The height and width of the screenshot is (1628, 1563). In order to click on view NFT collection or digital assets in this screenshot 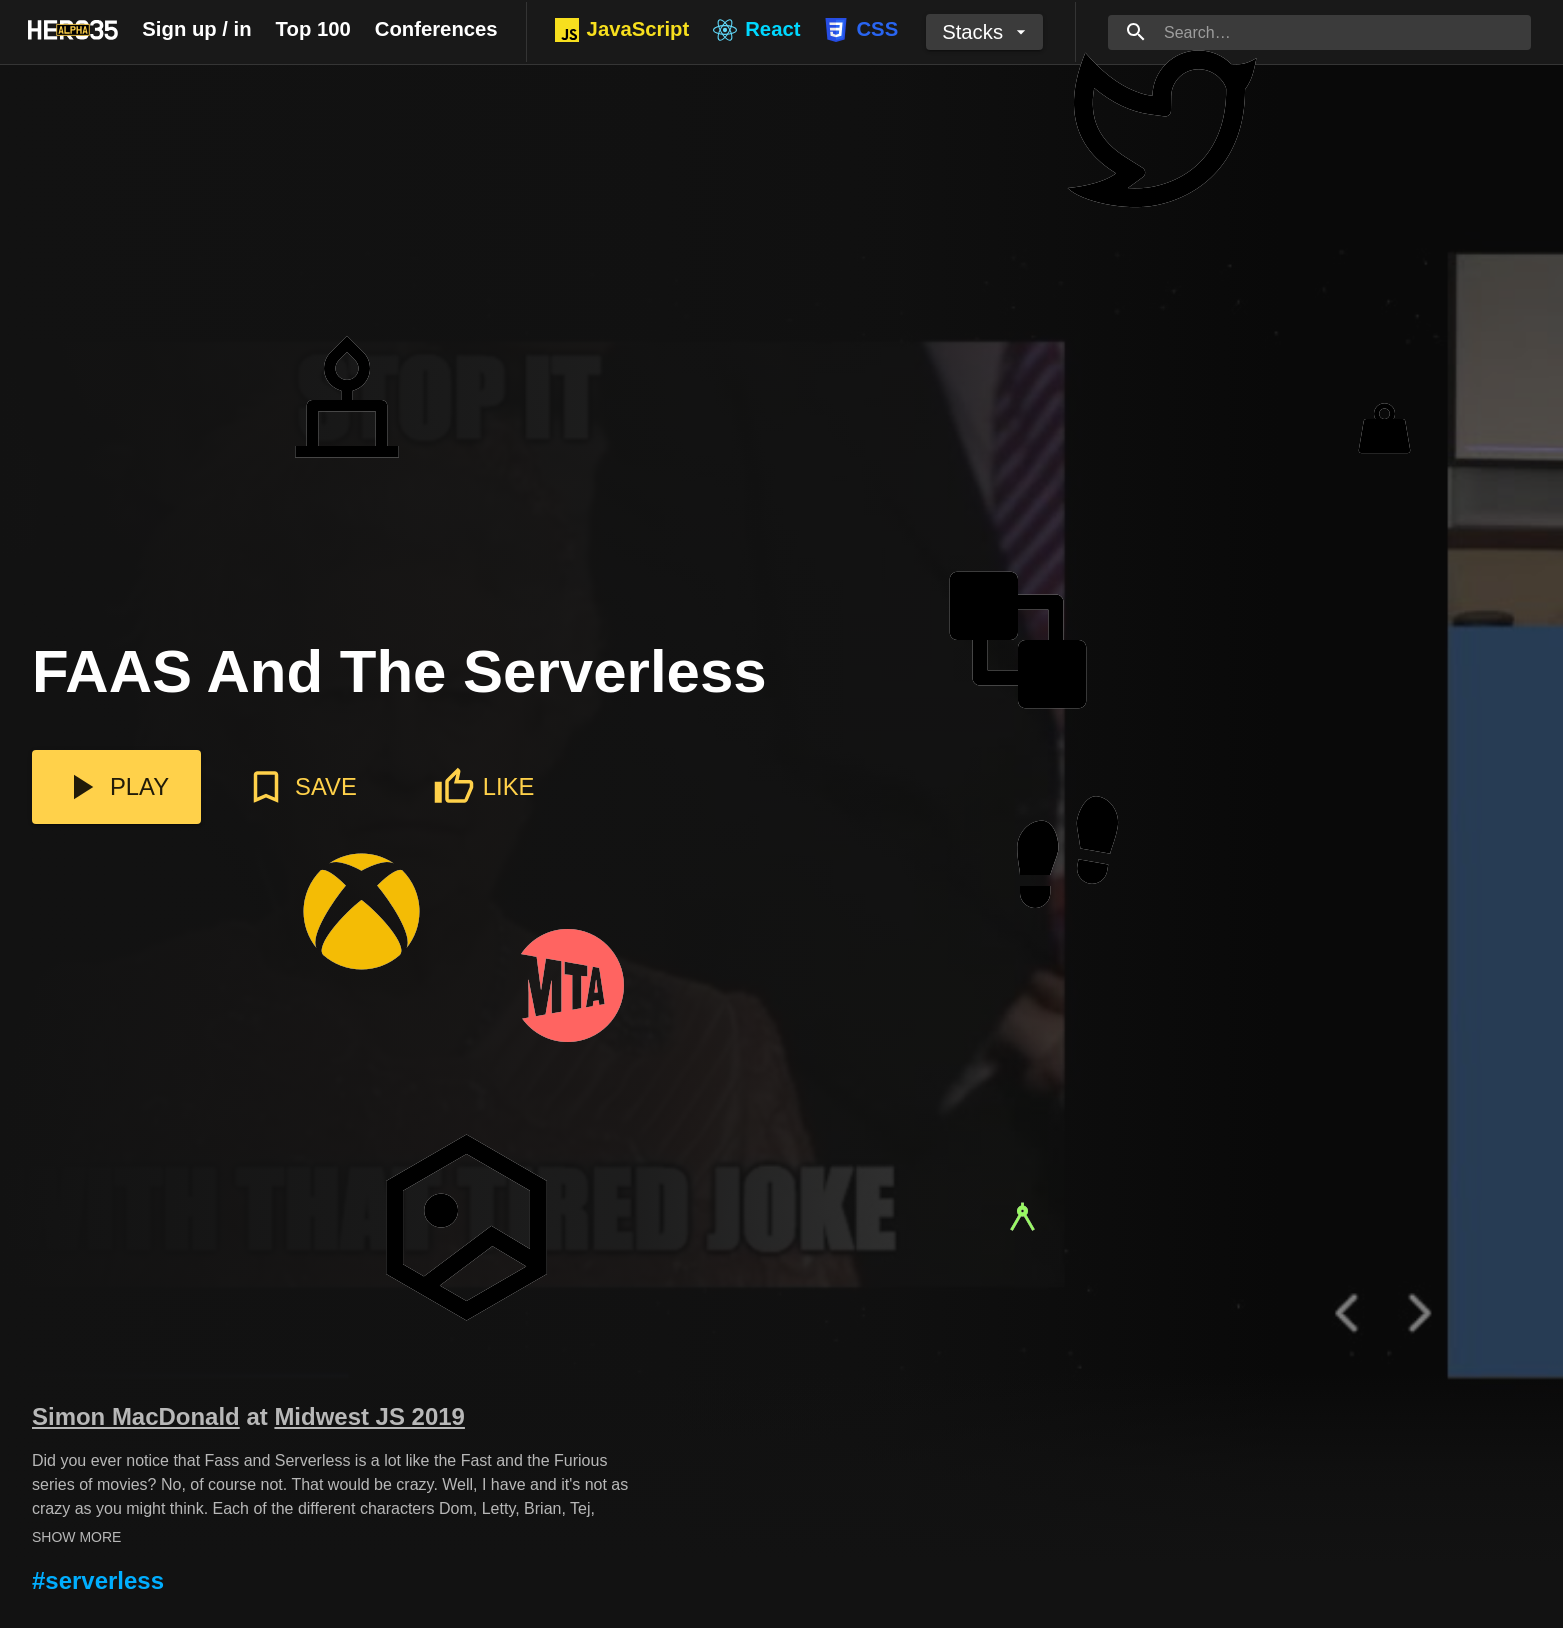, I will do `click(466, 1227)`.